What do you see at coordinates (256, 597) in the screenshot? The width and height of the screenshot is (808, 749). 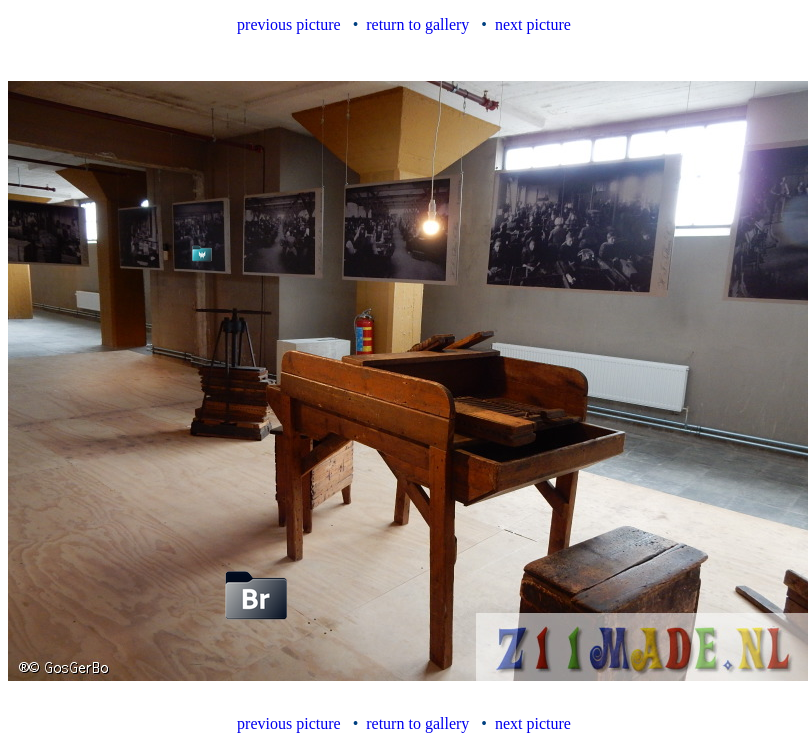 I see `folder containing Adobe Bridge files` at bounding box center [256, 597].